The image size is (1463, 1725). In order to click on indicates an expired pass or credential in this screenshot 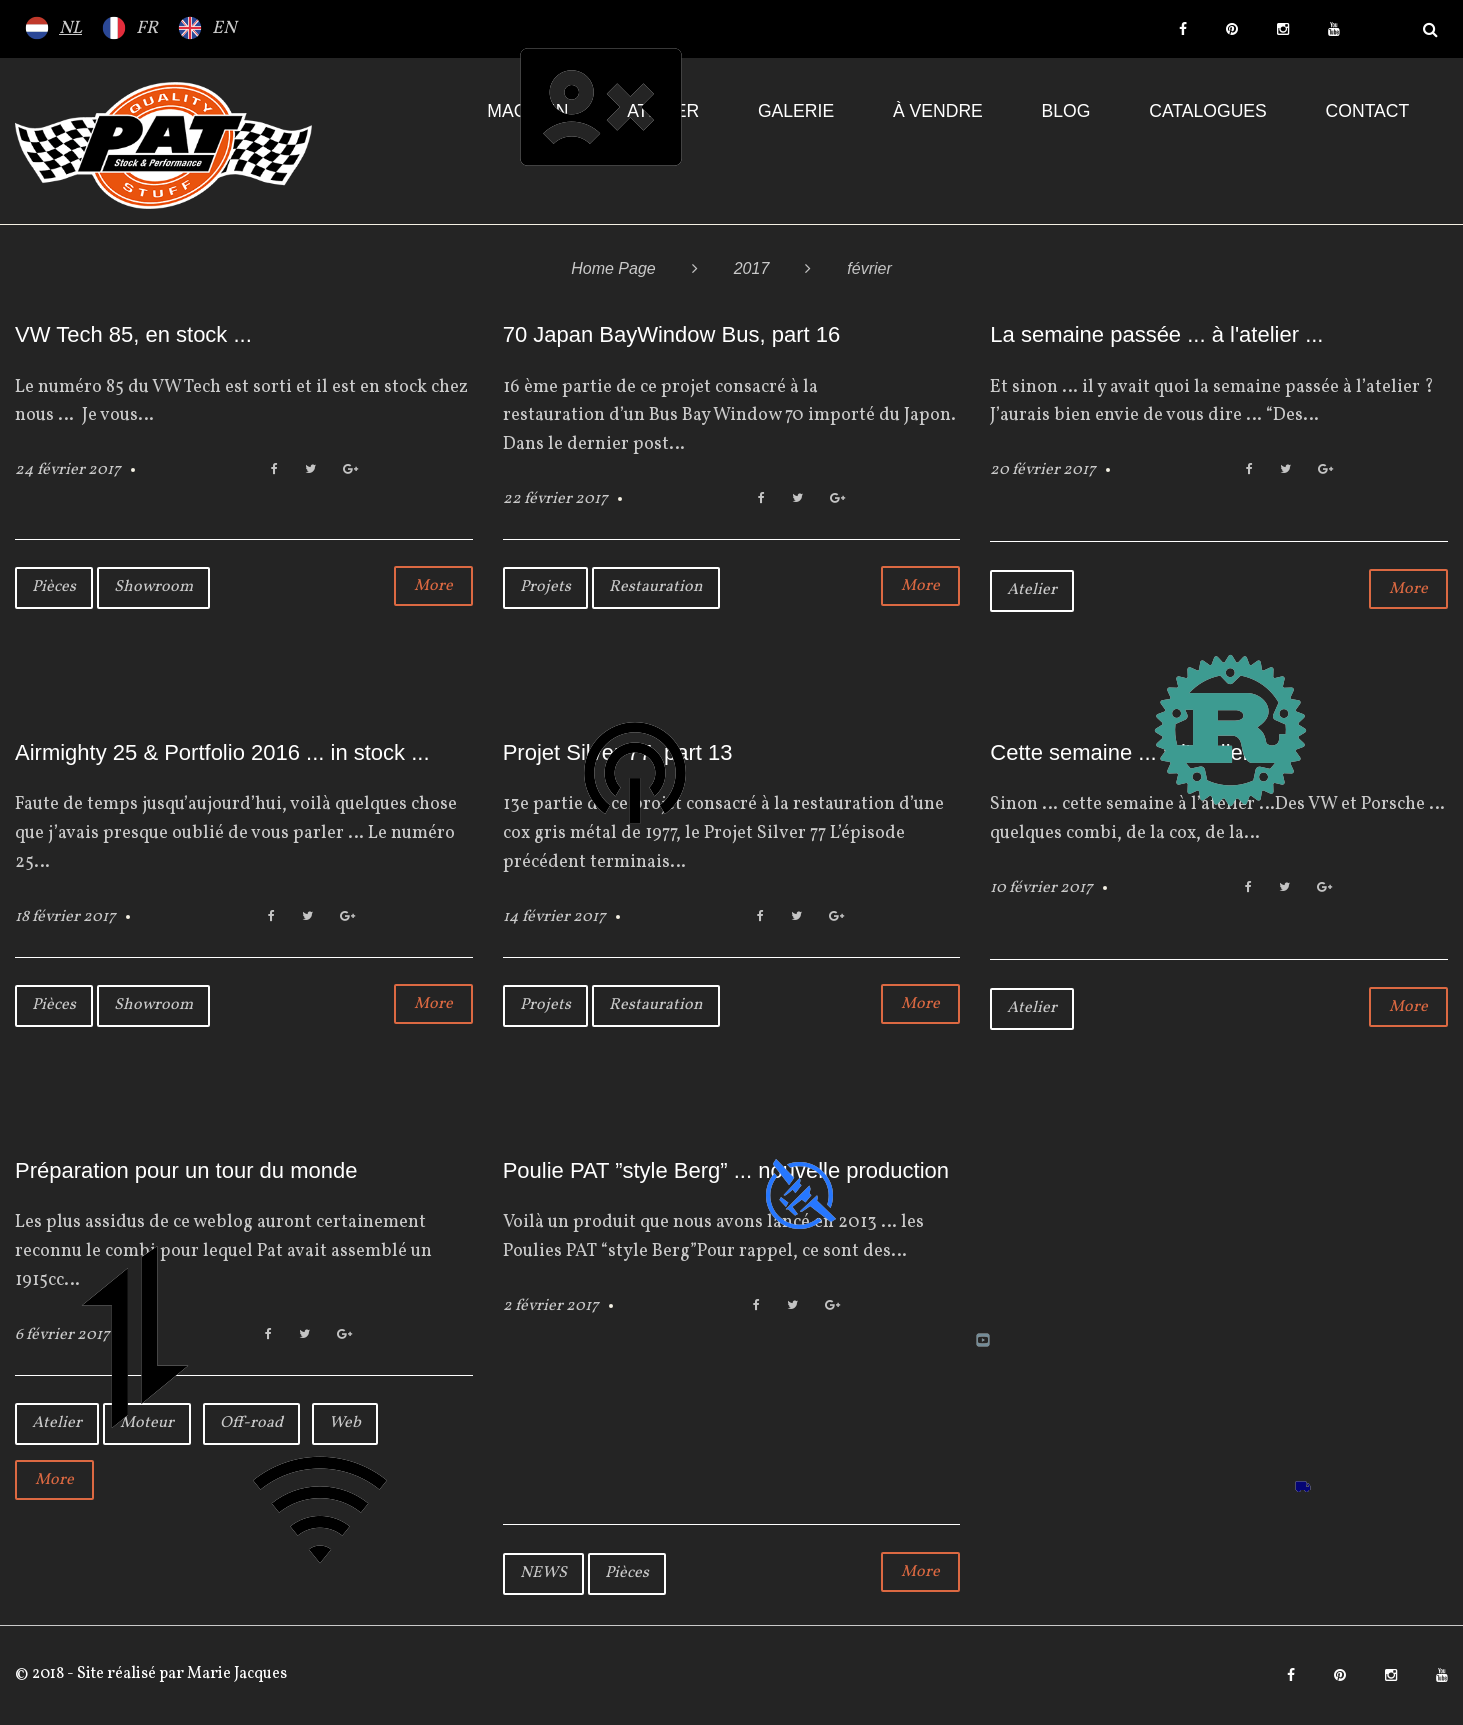, I will do `click(601, 107)`.